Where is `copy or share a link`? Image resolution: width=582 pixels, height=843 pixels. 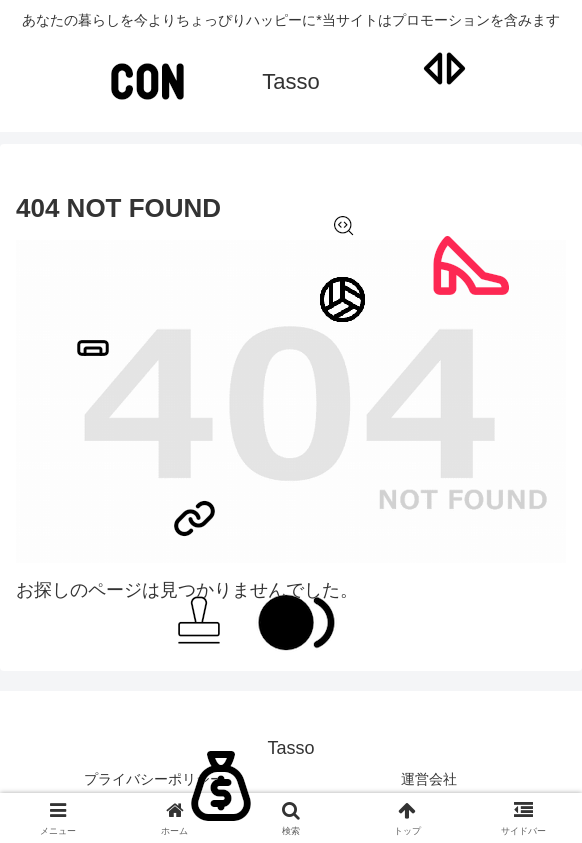 copy or share a link is located at coordinates (194, 518).